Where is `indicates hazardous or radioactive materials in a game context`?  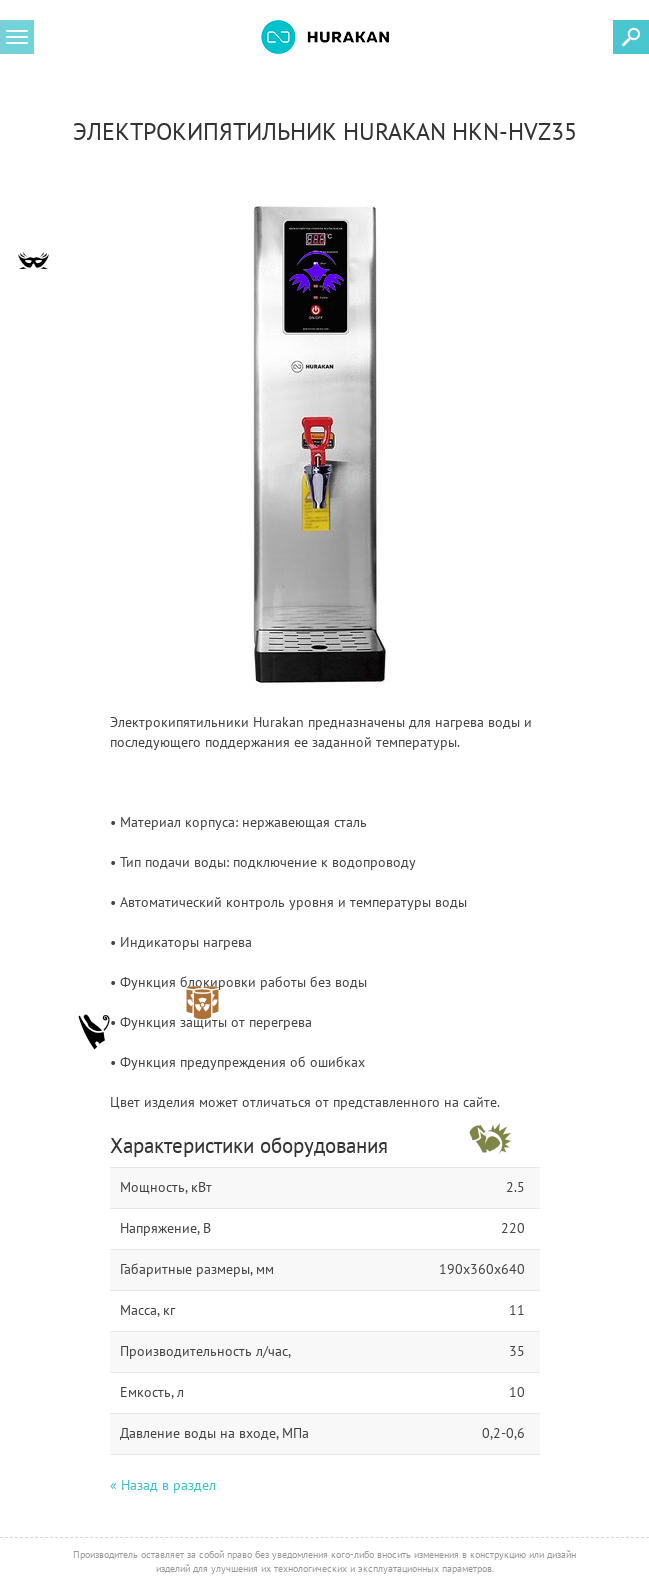 indicates hazardous or radioactive materials in a game context is located at coordinates (202, 1002).